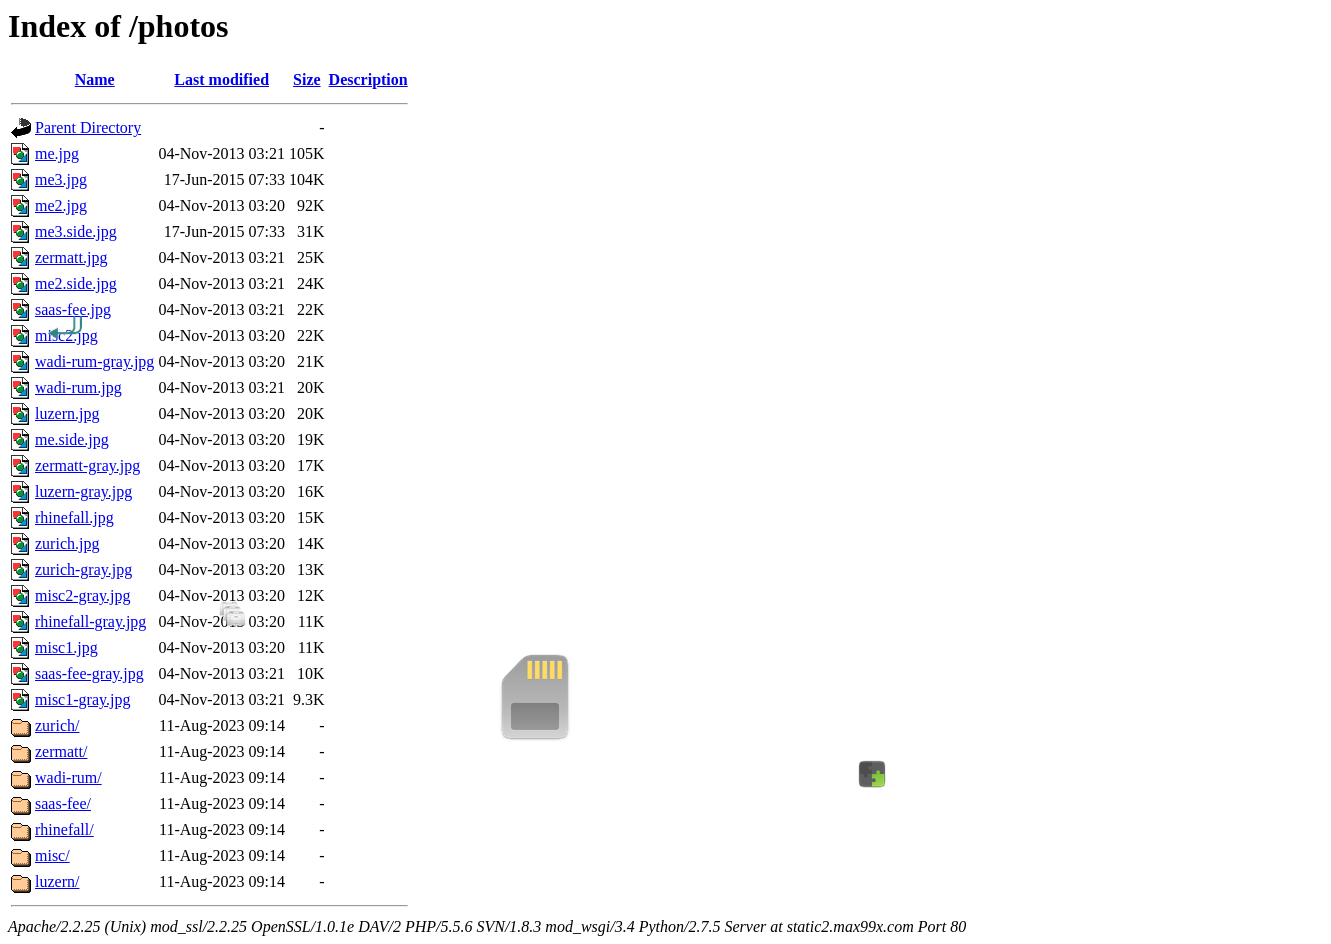  Describe the element at coordinates (232, 613) in the screenshot. I see `access shared printer pool or network printers` at that location.